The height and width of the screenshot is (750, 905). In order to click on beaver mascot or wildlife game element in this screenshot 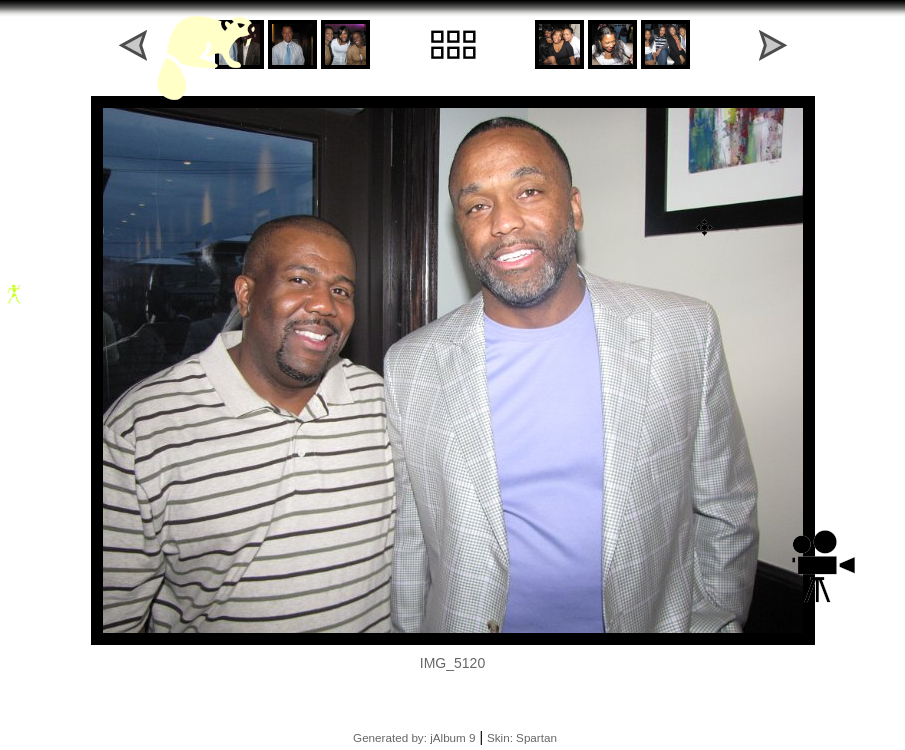, I will do `click(206, 58)`.